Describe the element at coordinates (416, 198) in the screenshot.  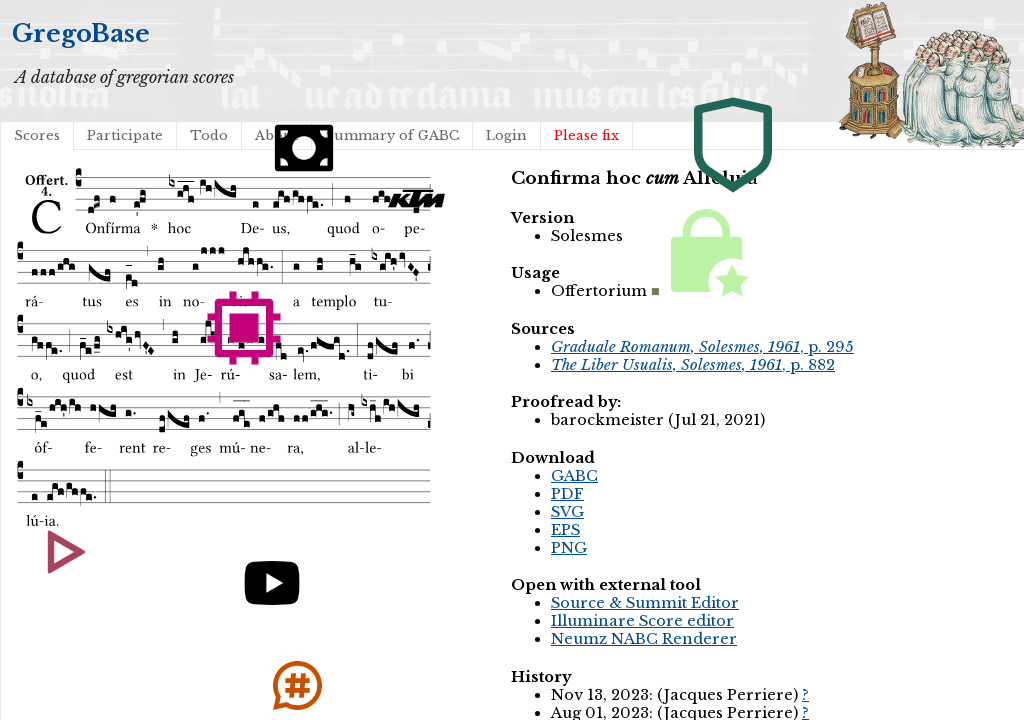
I see `KTM brand logo` at that location.